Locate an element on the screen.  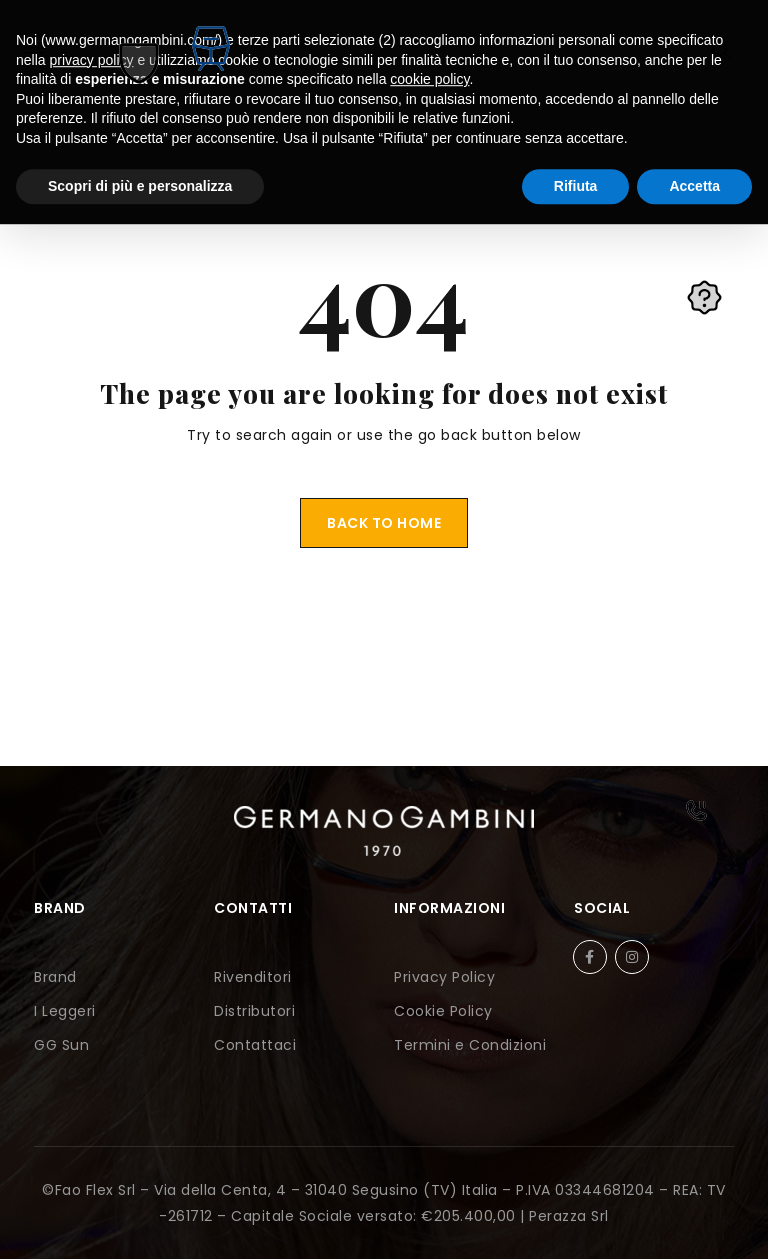
put current call on hold is located at coordinates (697, 810).